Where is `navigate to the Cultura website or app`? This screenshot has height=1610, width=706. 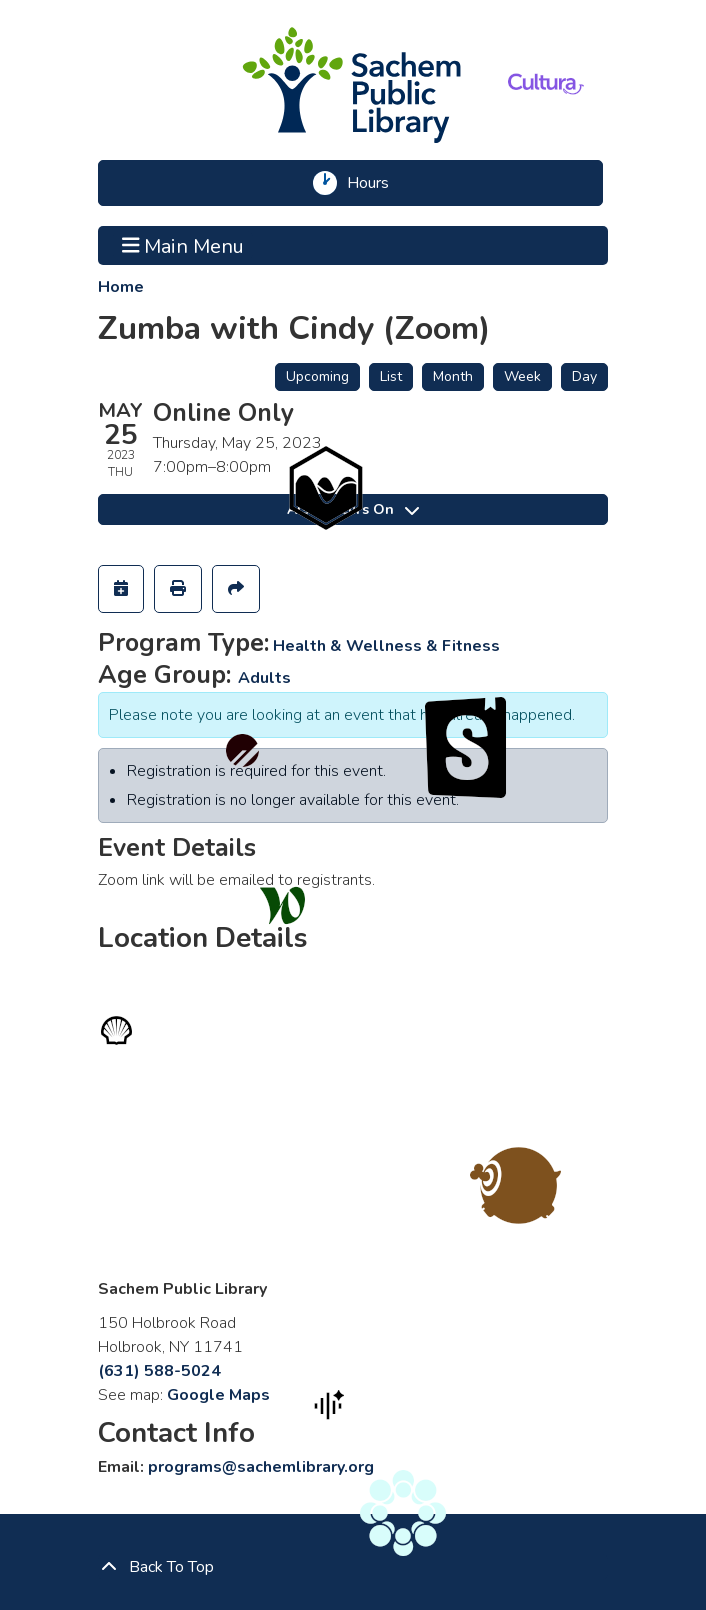 navigate to the Cultura website or app is located at coordinates (546, 84).